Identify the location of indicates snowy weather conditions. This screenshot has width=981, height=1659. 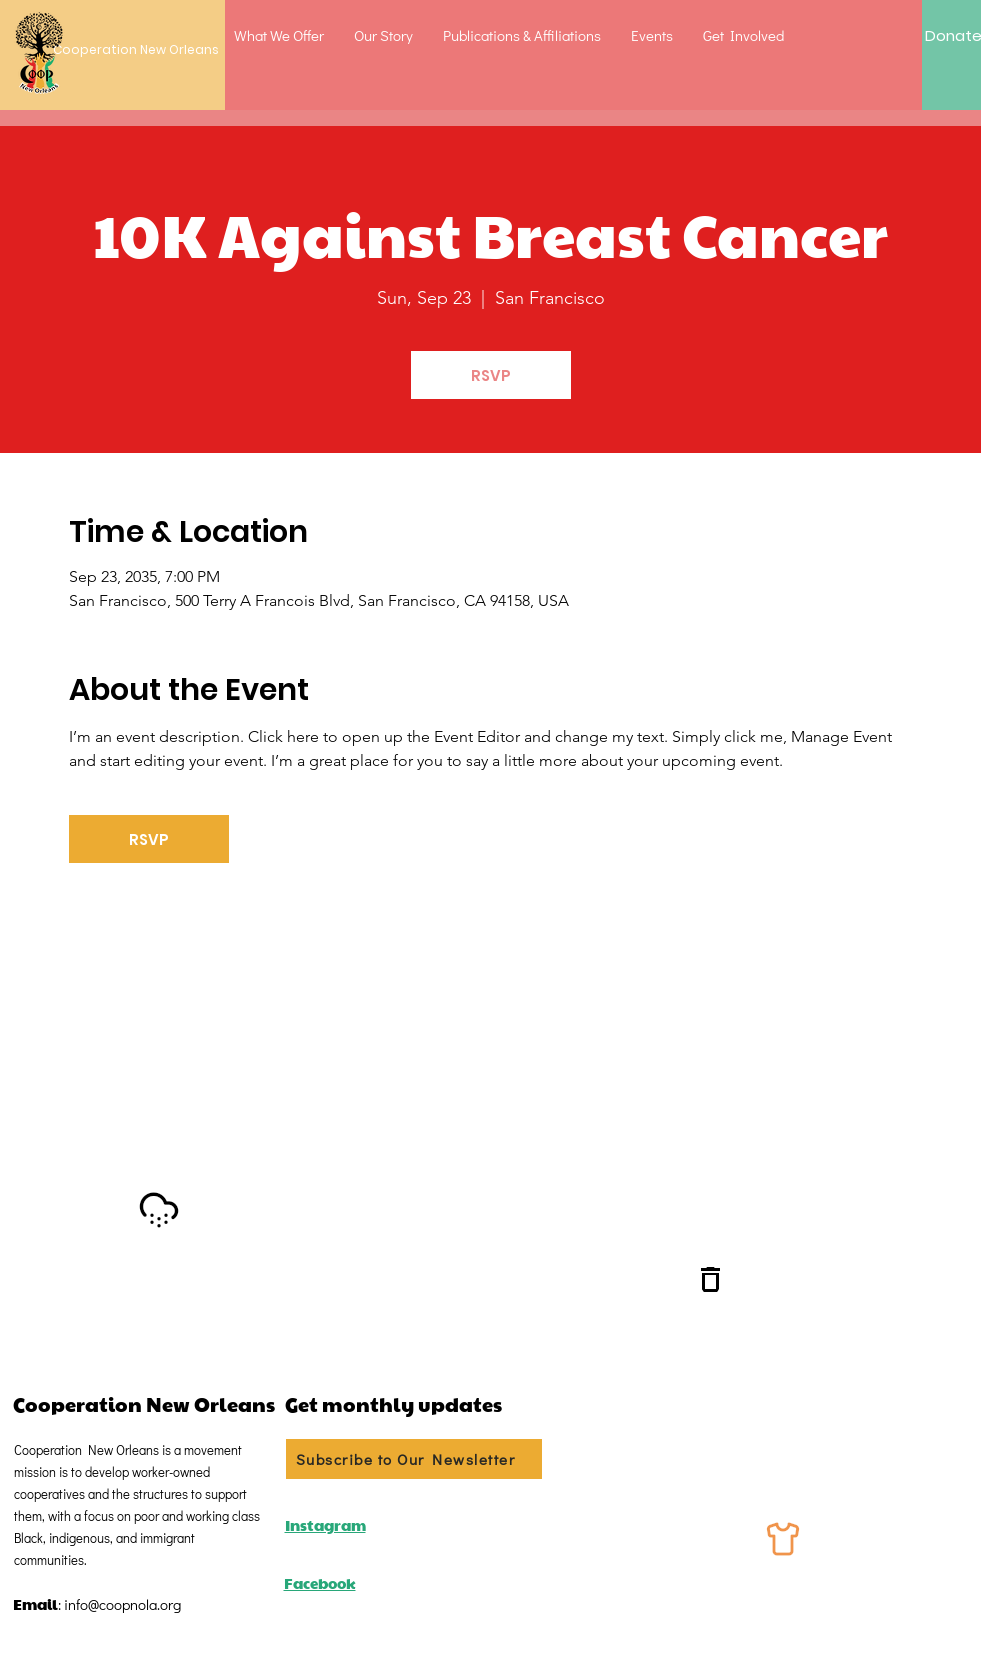
(159, 1210).